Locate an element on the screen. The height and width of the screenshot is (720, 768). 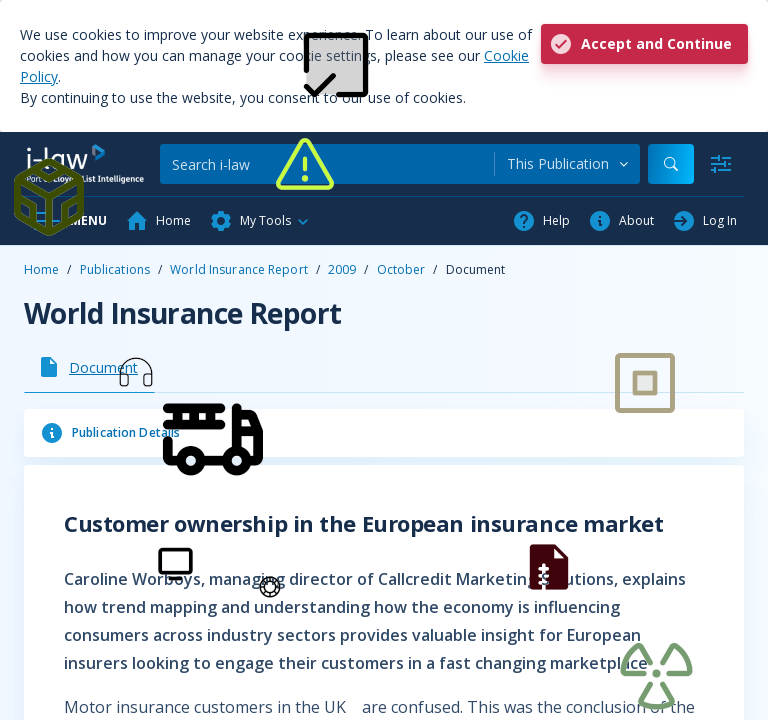
access casino or gambling features is located at coordinates (270, 587).